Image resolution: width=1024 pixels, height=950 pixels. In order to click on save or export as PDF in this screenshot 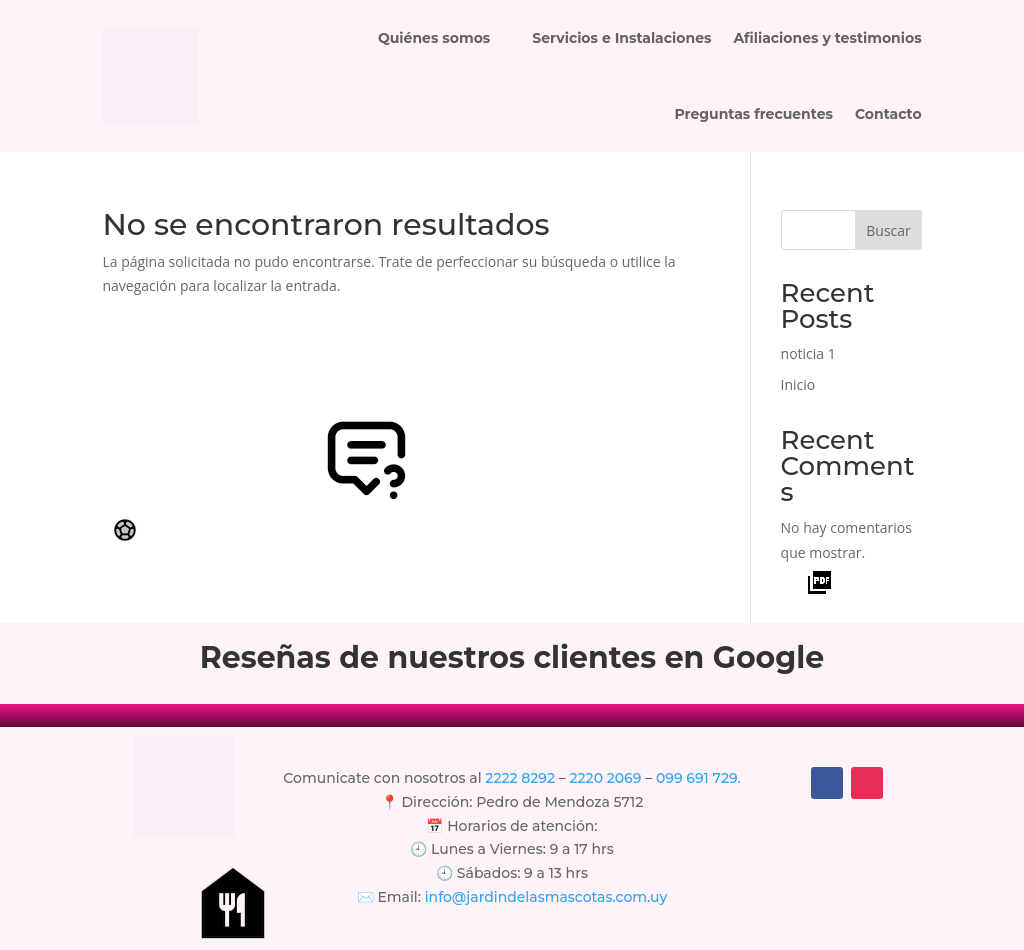, I will do `click(819, 582)`.